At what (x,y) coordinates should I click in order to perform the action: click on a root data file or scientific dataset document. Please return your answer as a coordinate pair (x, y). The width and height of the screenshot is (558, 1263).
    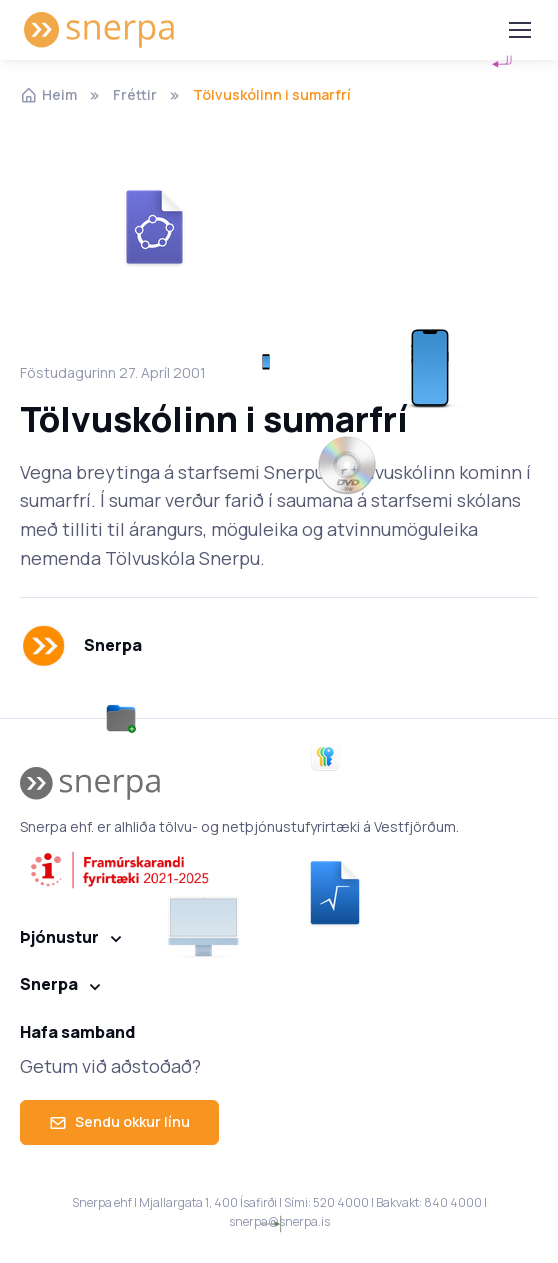
    Looking at the image, I should click on (335, 894).